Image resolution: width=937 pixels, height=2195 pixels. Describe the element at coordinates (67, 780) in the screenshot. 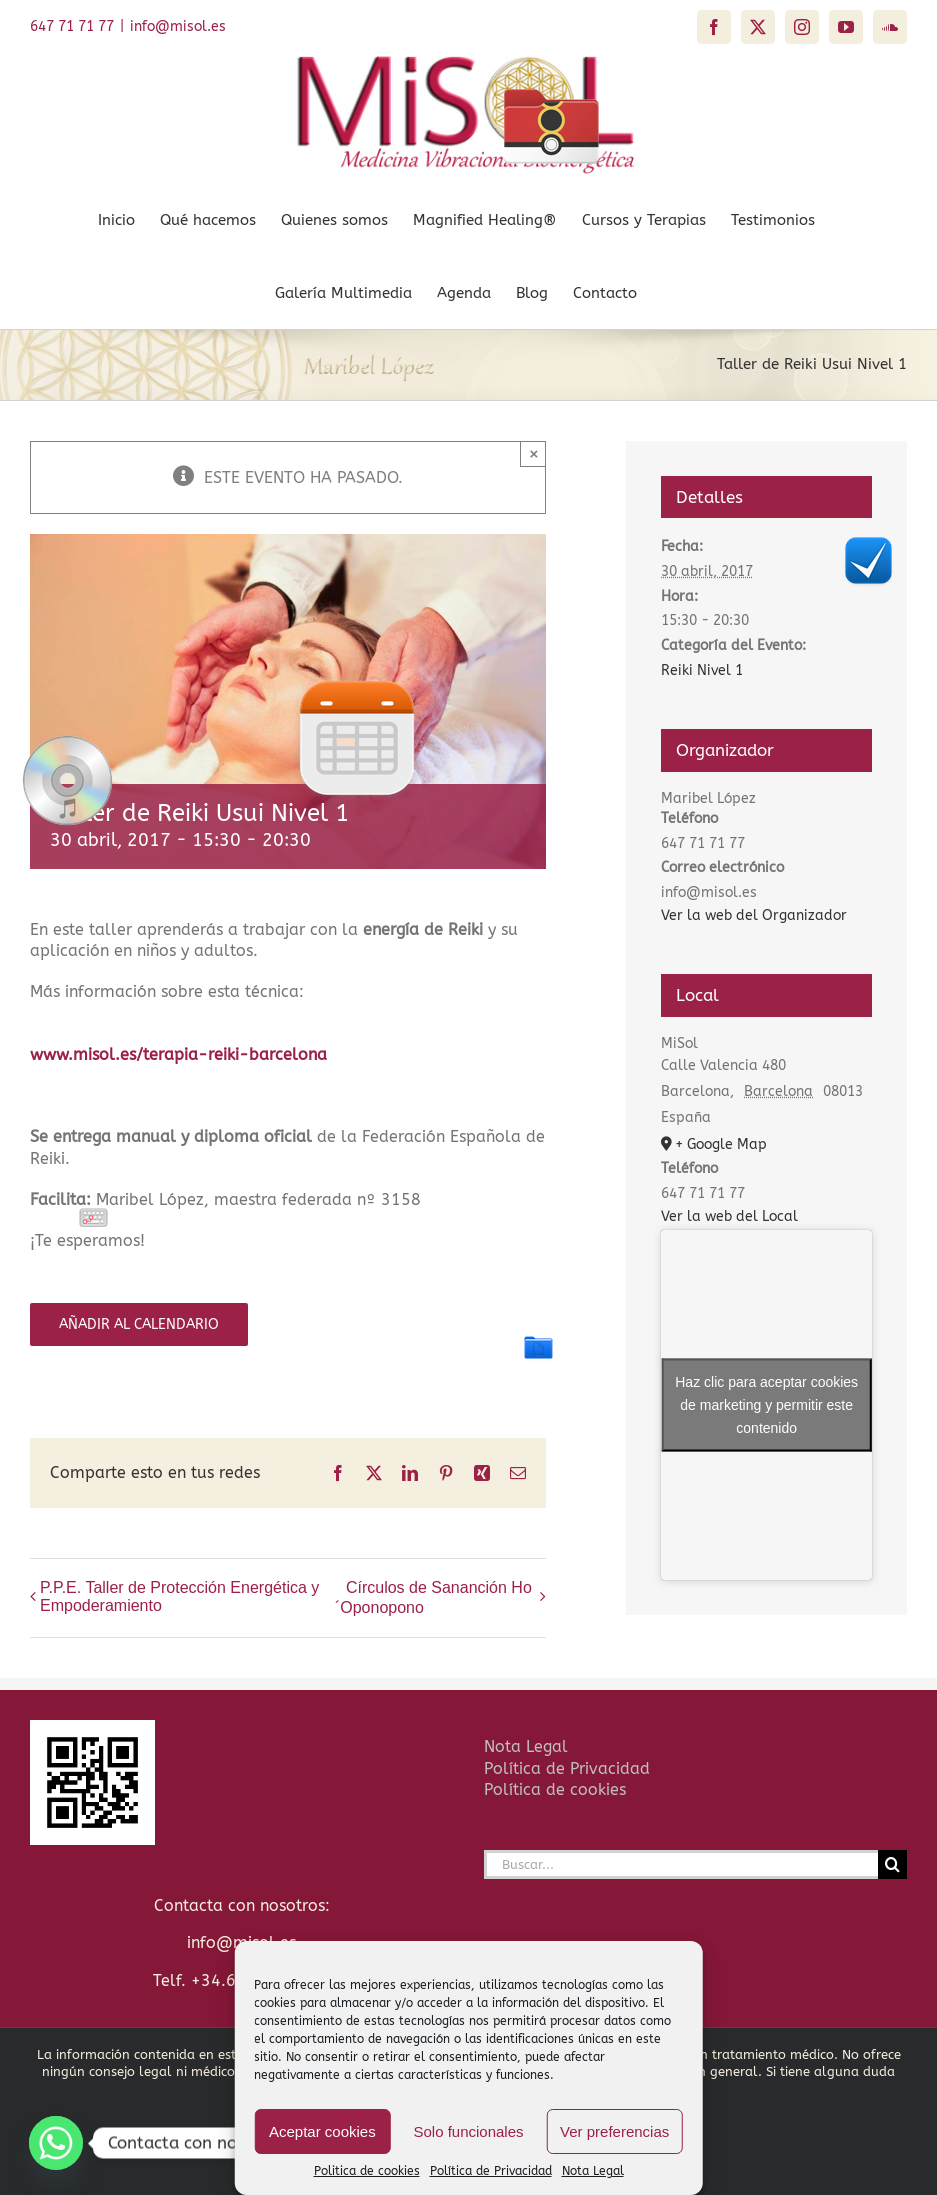

I see `audio CD or music disc detected` at that location.